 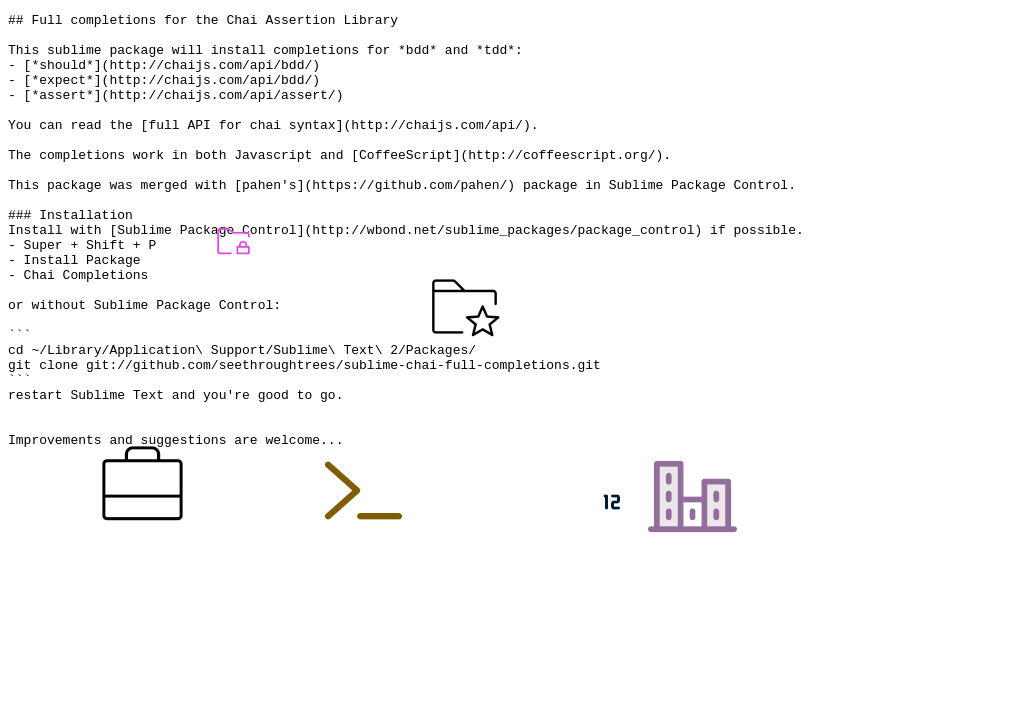 I want to click on access travel or trip details, so click(x=142, y=486).